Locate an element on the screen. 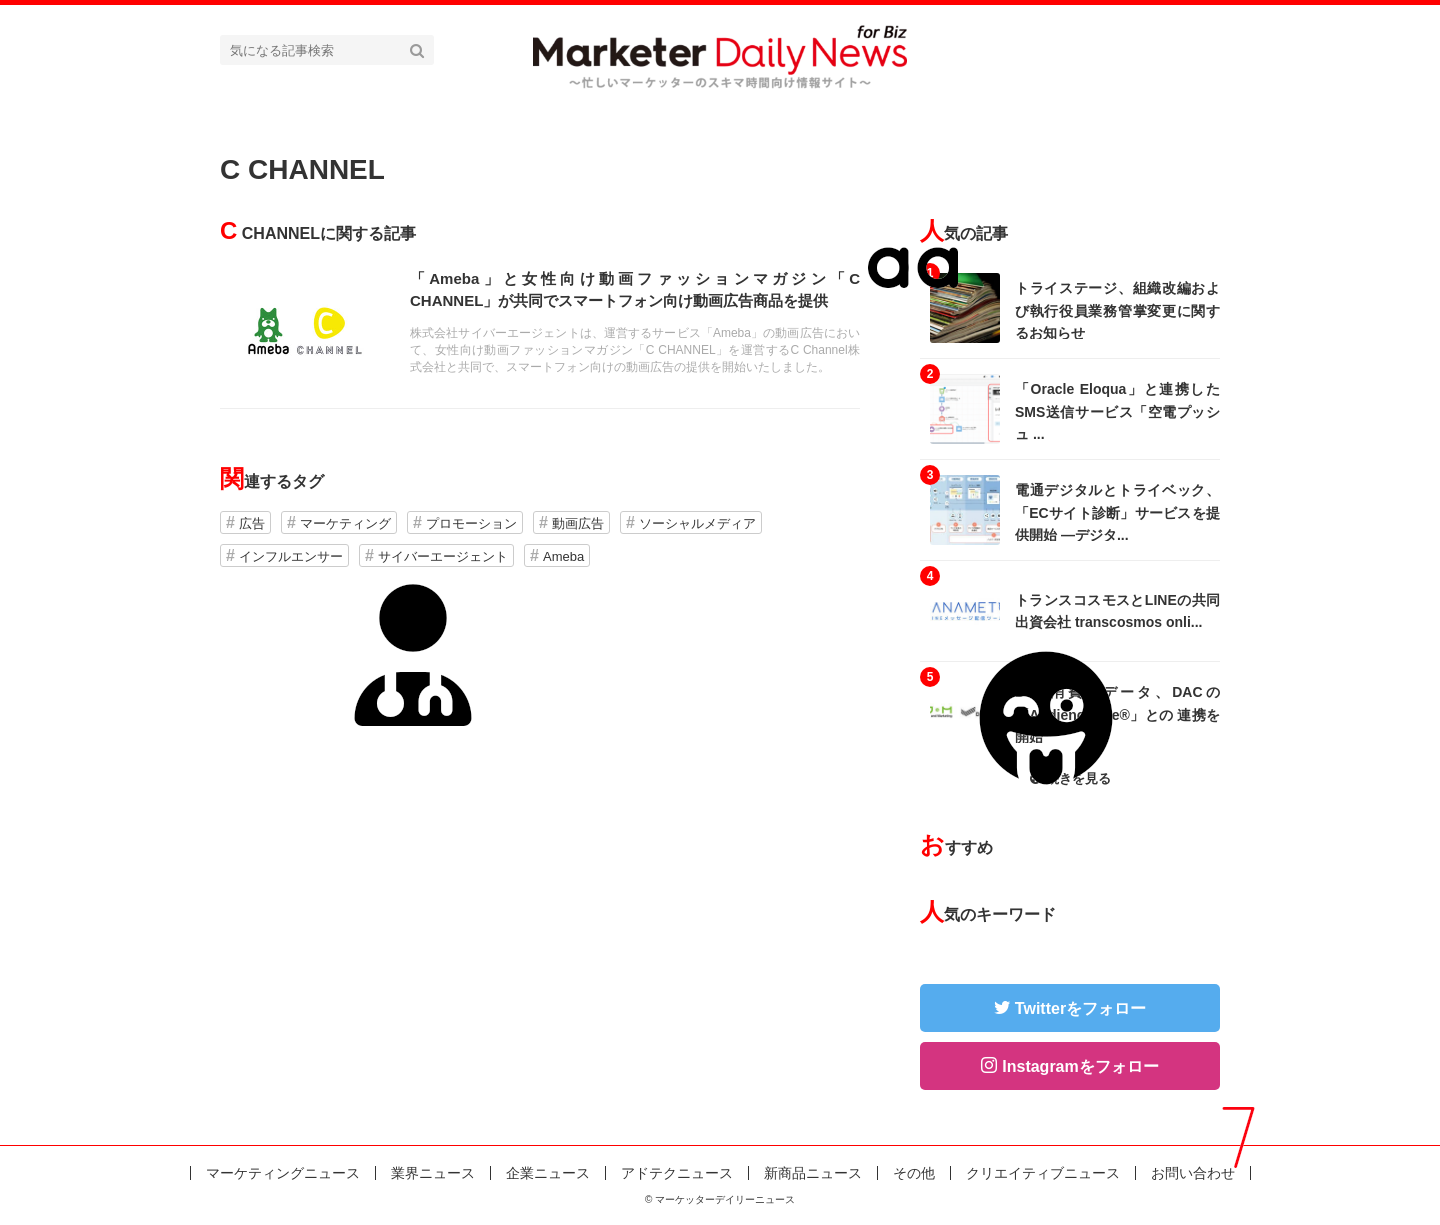 Image resolution: width=1440 pixels, height=1225 pixels. view doctor or medical professional profile is located at coordinates (413, 654).